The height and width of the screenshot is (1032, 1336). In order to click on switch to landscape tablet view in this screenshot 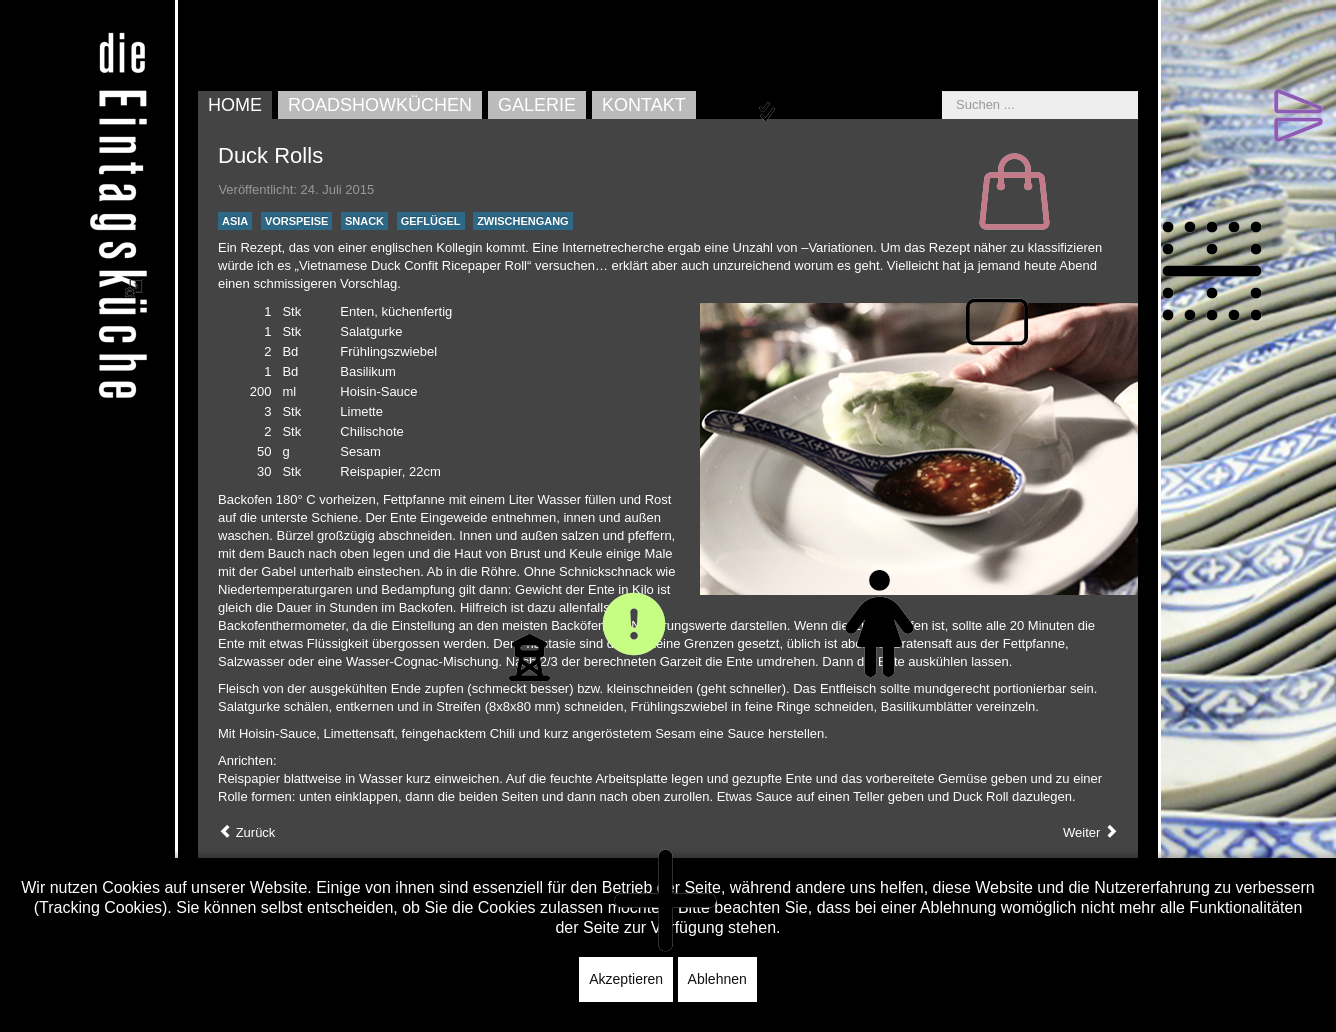, I will do `click(997, 322)`.